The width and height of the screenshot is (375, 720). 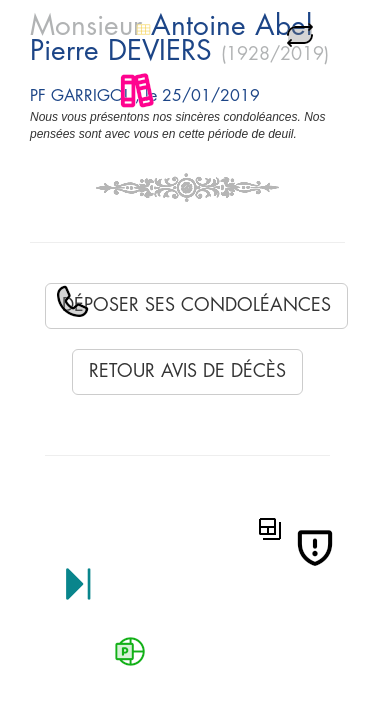 What do you see at coordinates (300, 35) in the screenshot?
I see `toggle repeat mode for media playback` at bounding box center [300, 35].